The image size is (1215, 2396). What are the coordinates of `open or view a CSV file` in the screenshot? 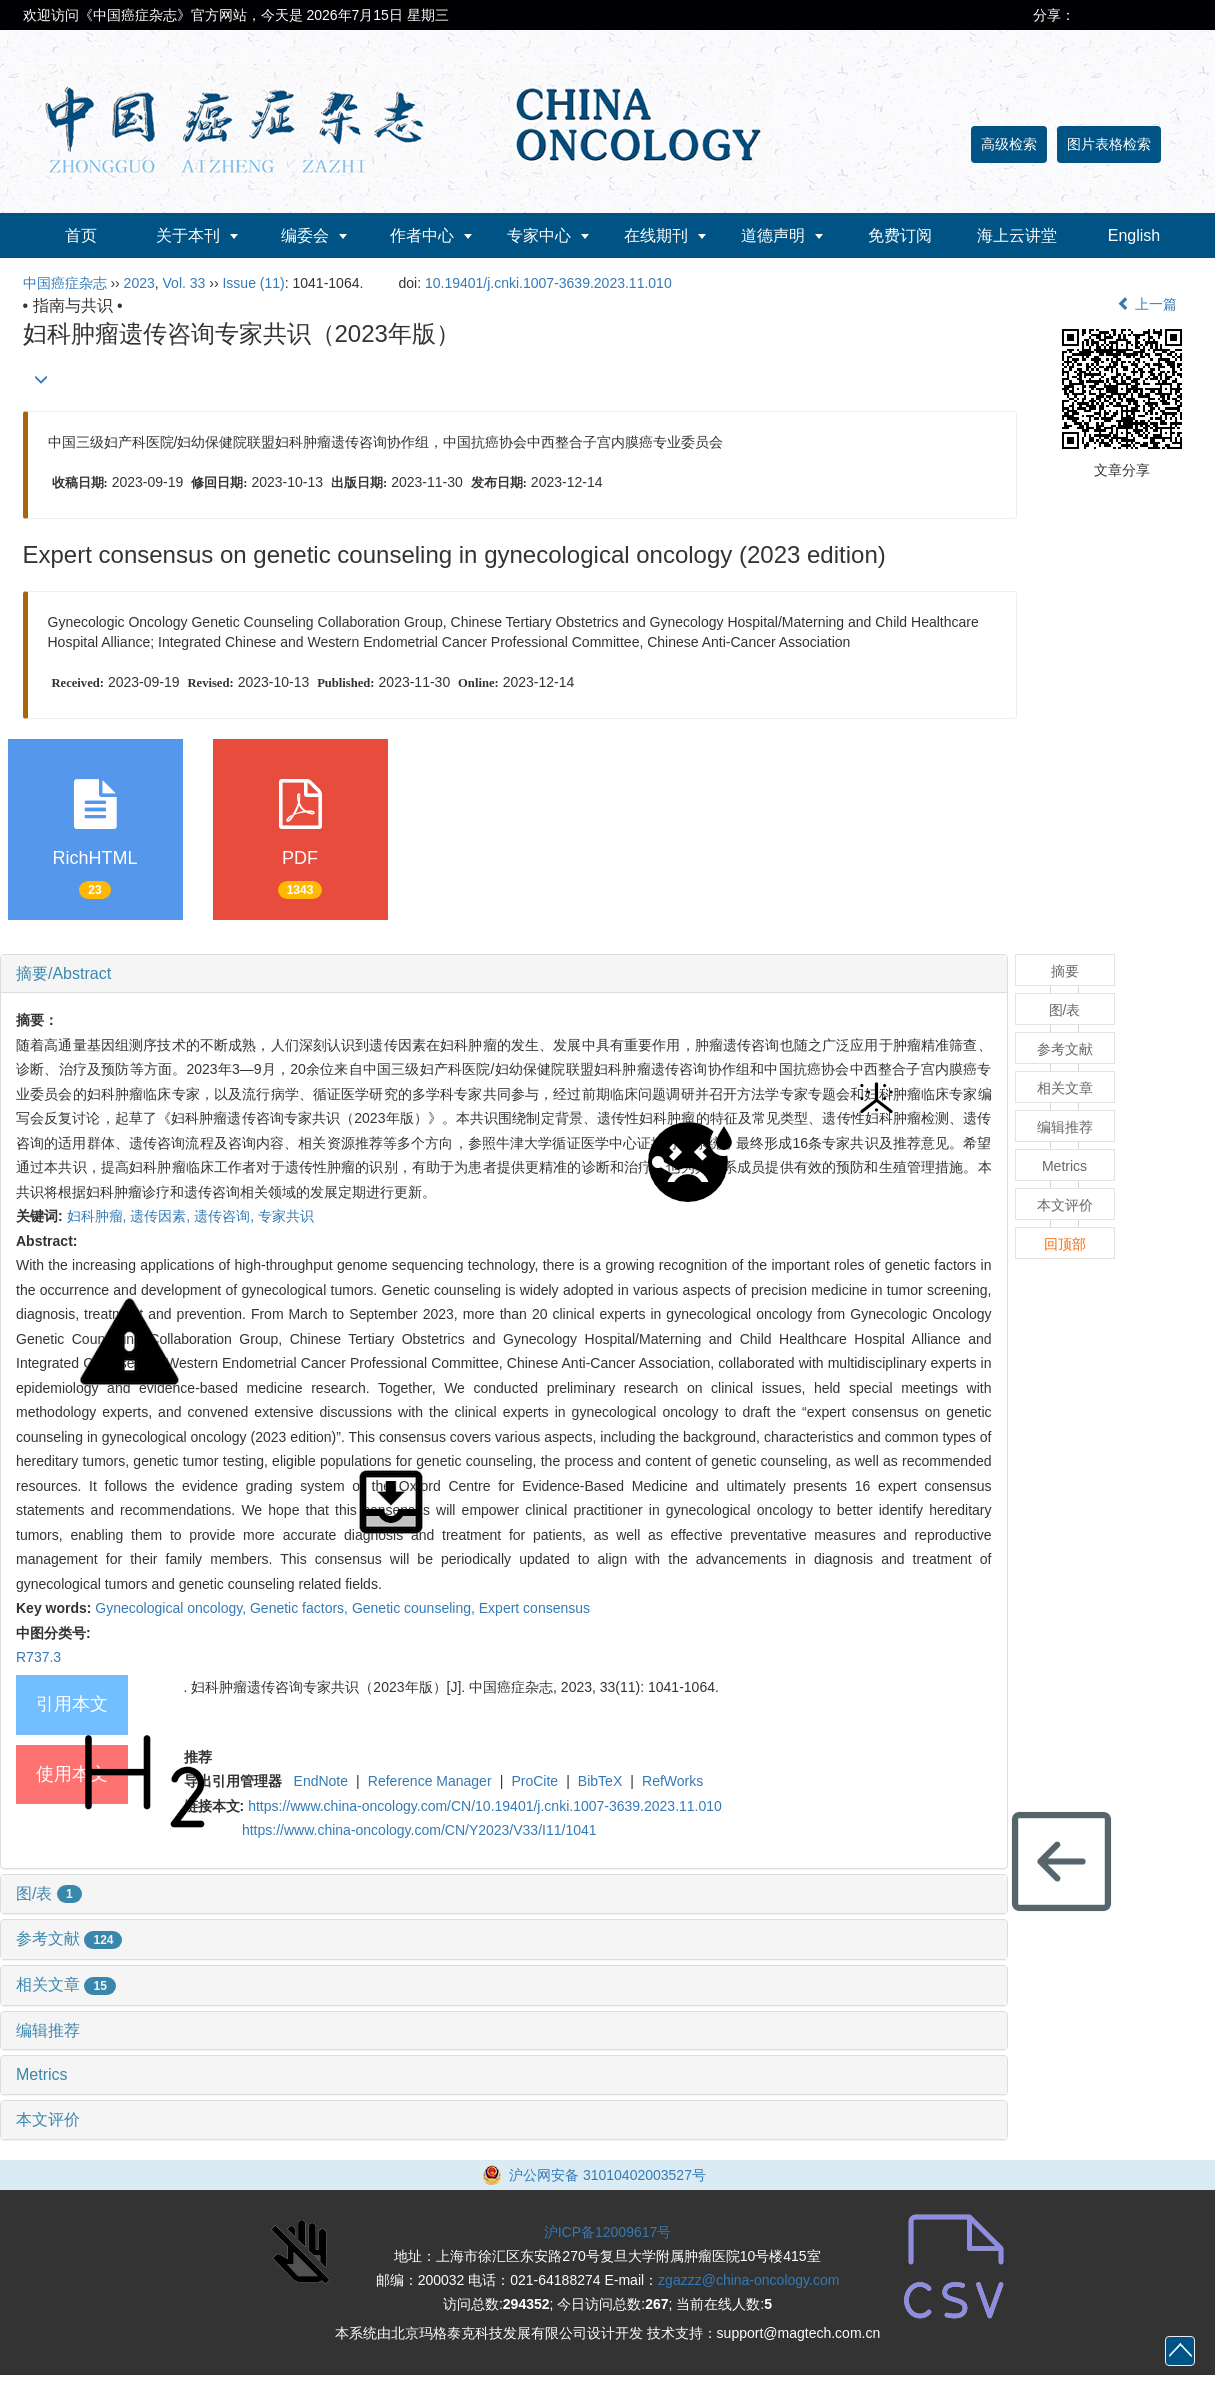 It's located at (956, 2271).